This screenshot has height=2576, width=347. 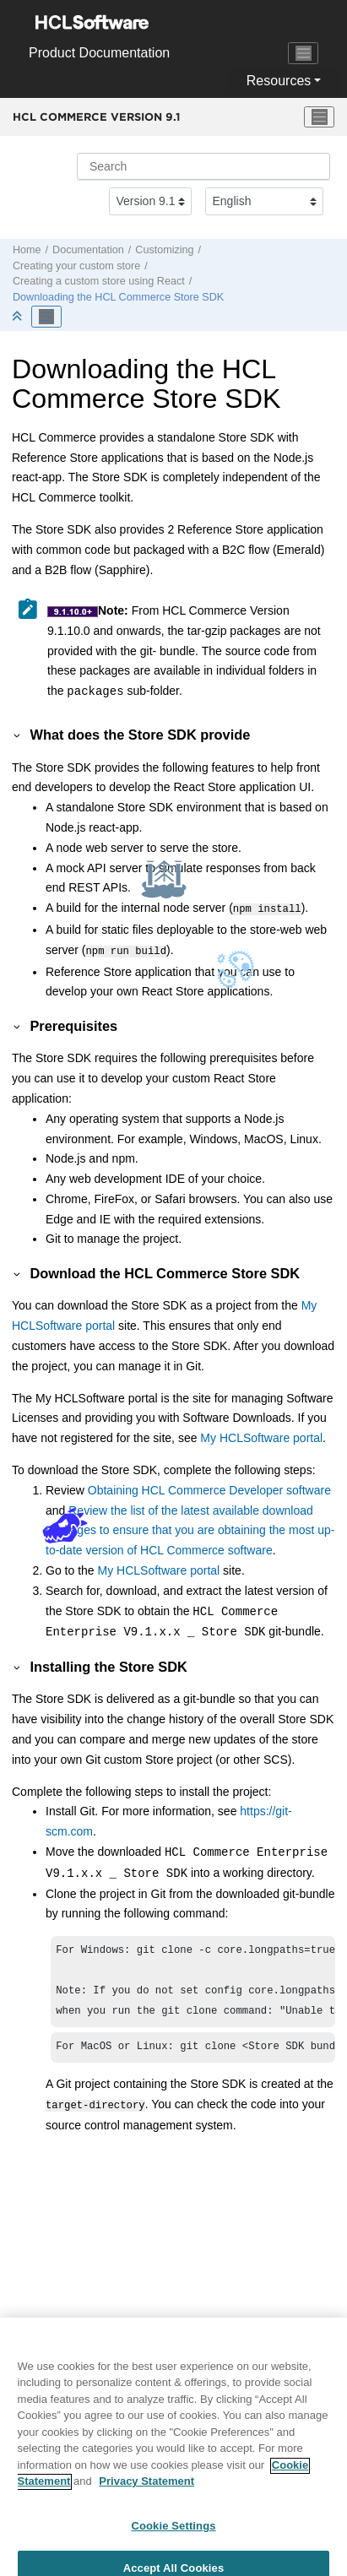 I want to click on access dragon or beast-related game content, so click(x=65, y=1526).